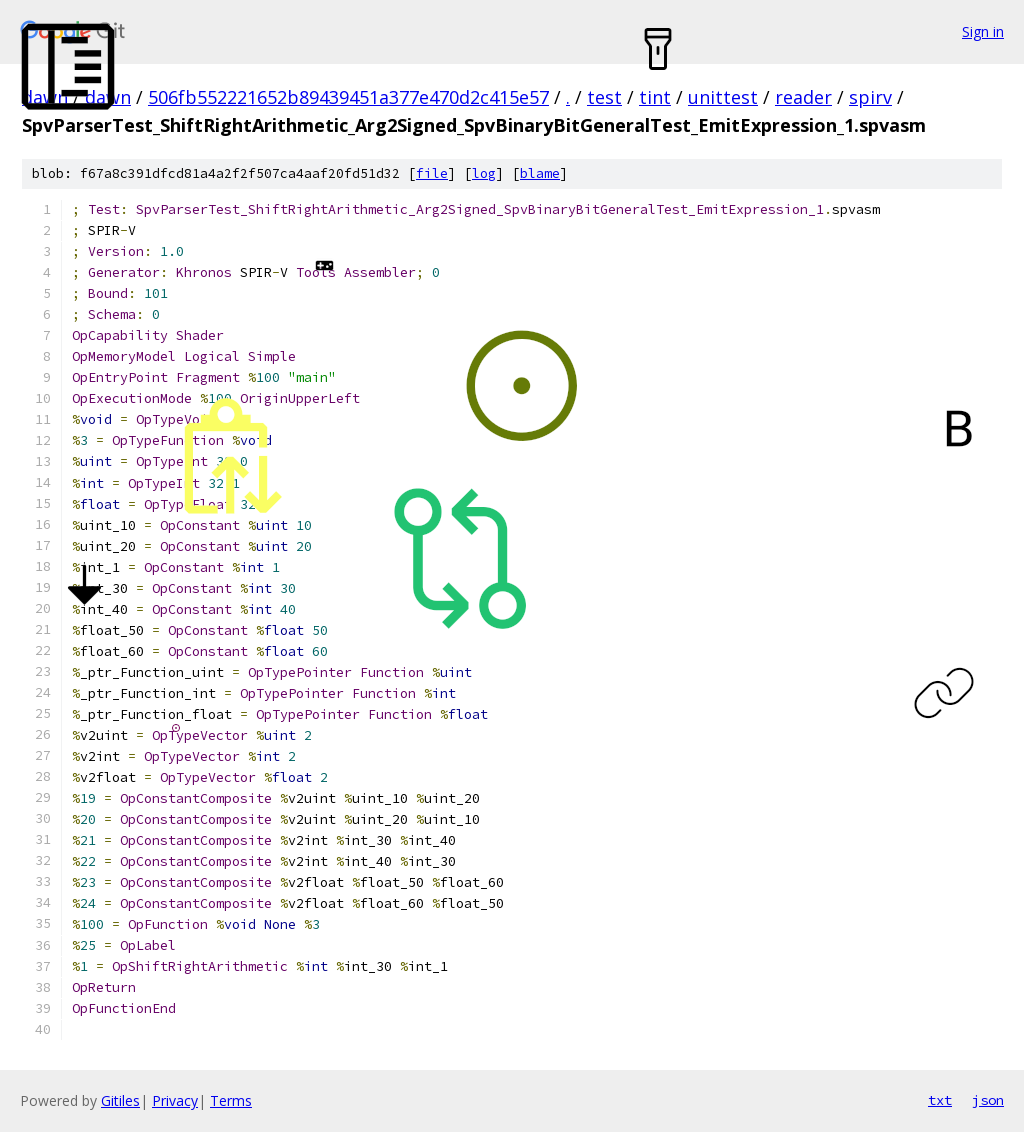 The image size is (1024, 1132). What do you see at coordinates (526, 390) in the screenshot?
I see `view open issues or bugs` at bounding box center [526, 390].